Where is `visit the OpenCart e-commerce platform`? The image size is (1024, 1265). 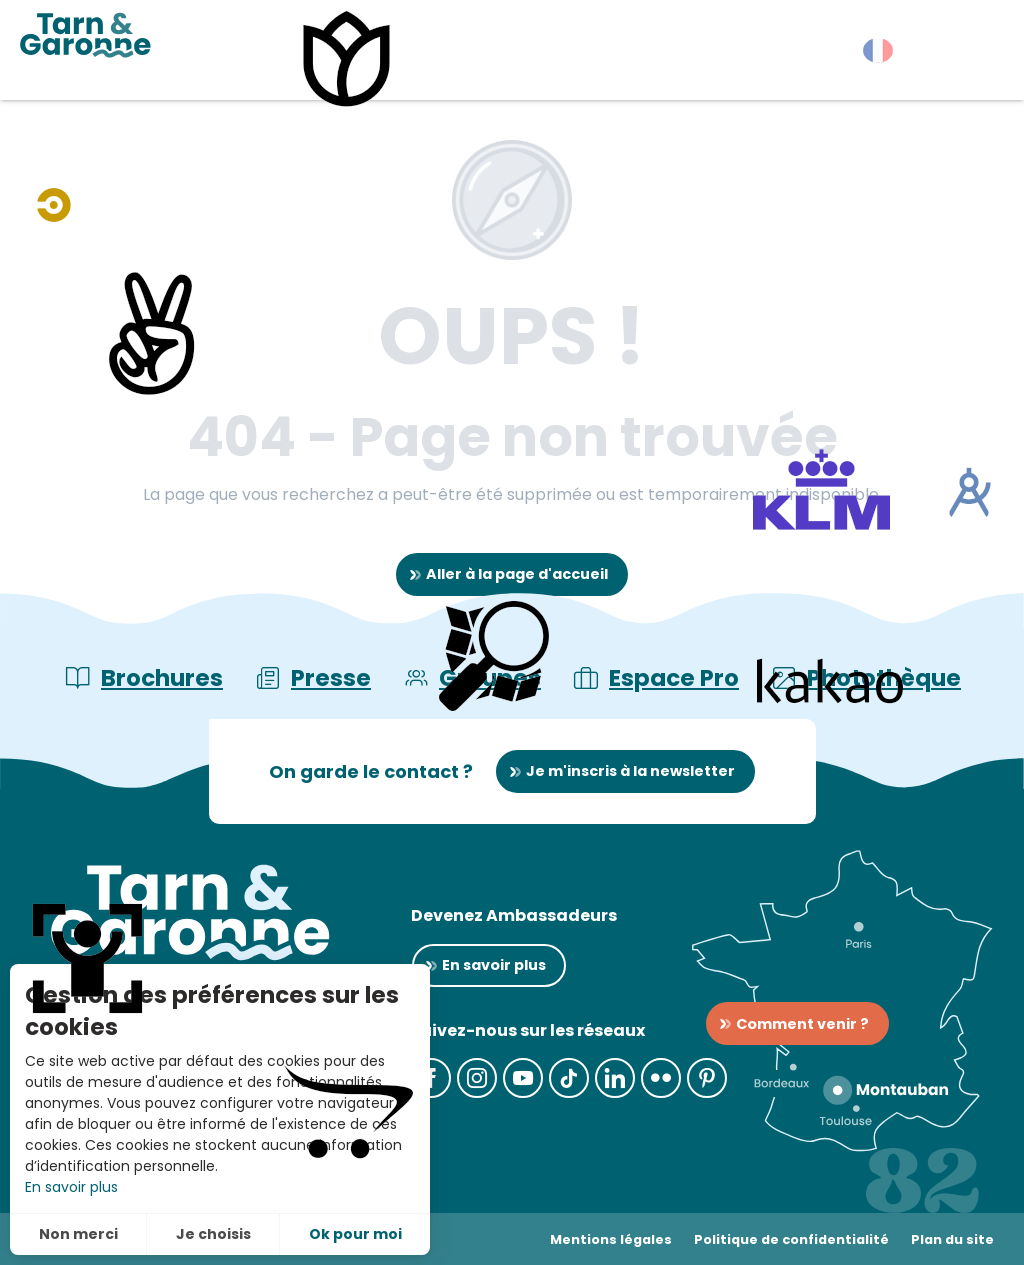
visit the OpenCart e-commerce platform is located at coordinates (348, 1111).